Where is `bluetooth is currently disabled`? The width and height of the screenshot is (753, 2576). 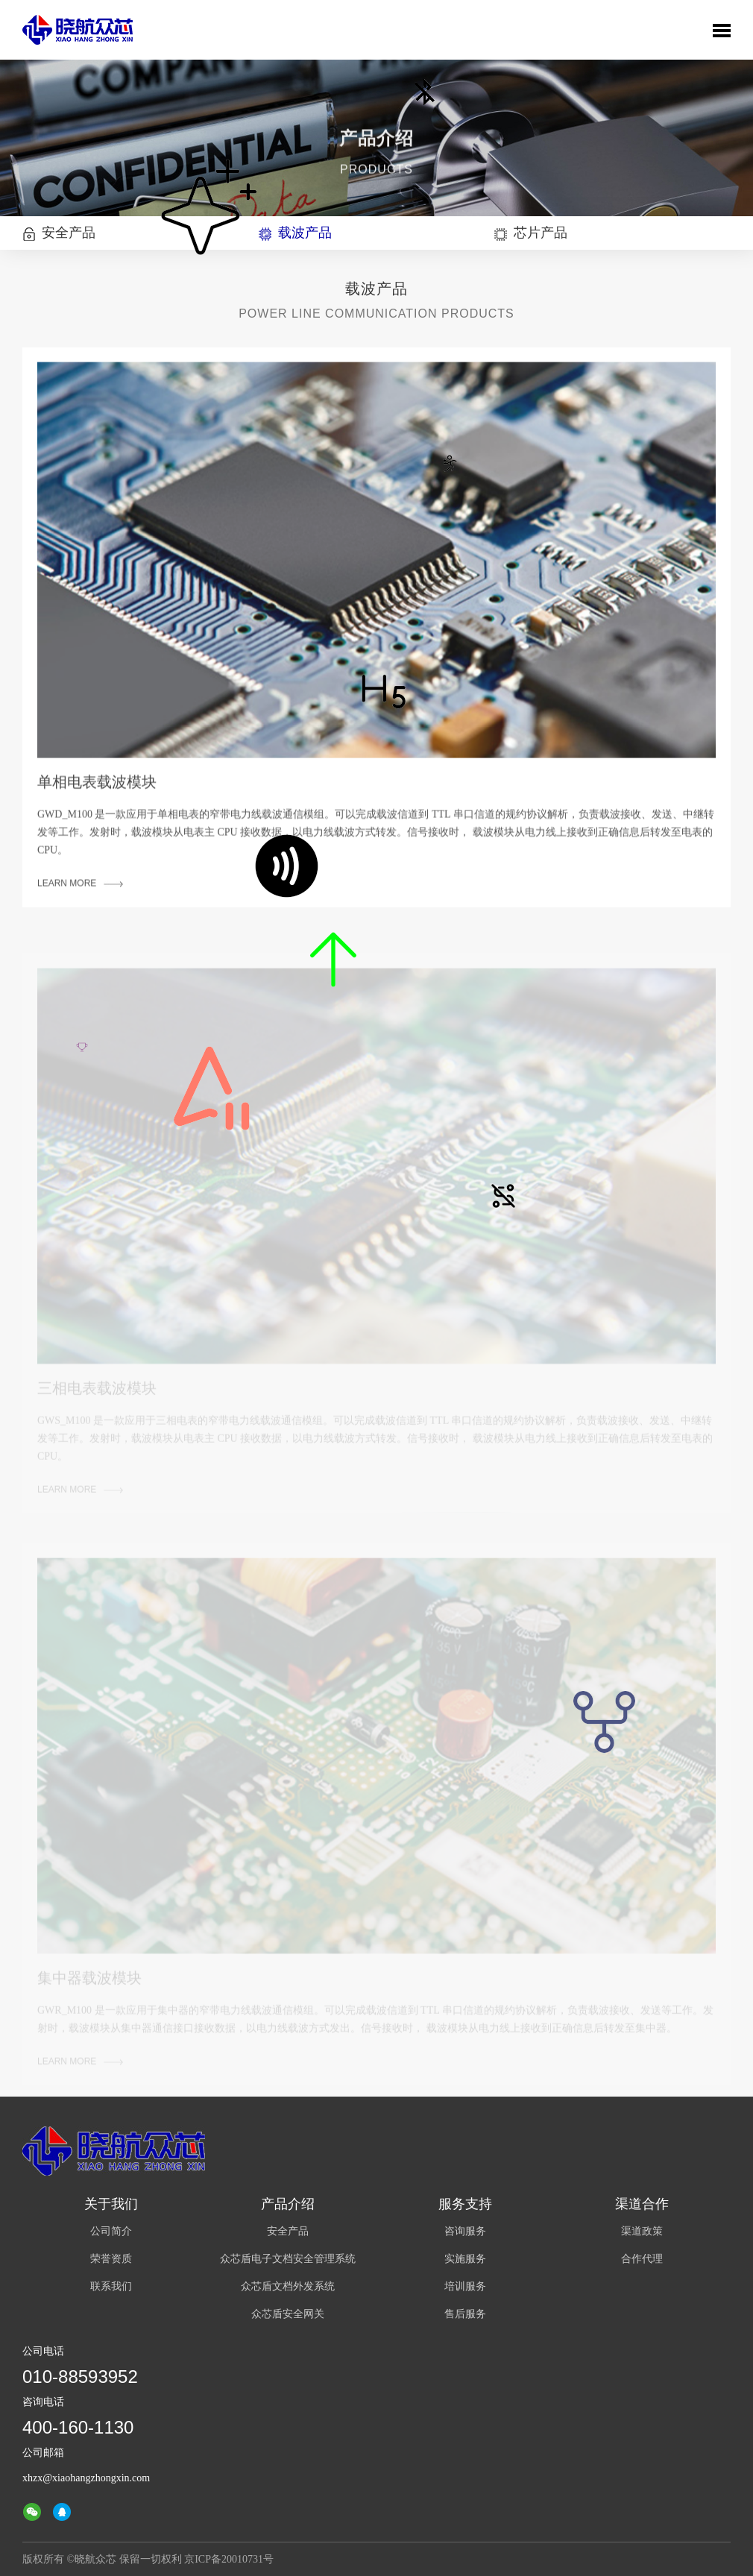 bluetooth is currently disabled is located at coordinates (424, 92).